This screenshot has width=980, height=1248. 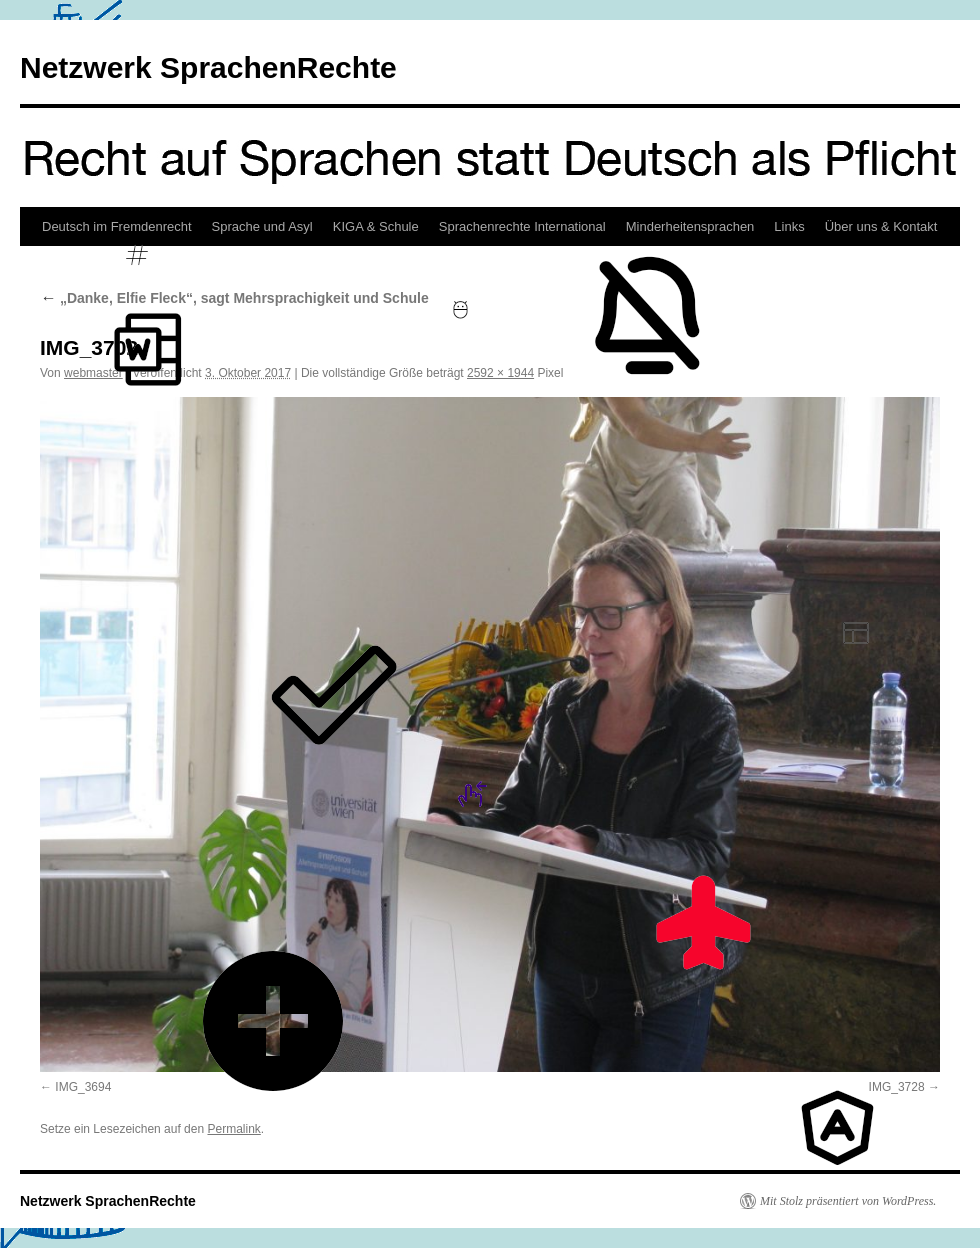 I want to click on view or browse hashtags, so click(x=137, y=255).